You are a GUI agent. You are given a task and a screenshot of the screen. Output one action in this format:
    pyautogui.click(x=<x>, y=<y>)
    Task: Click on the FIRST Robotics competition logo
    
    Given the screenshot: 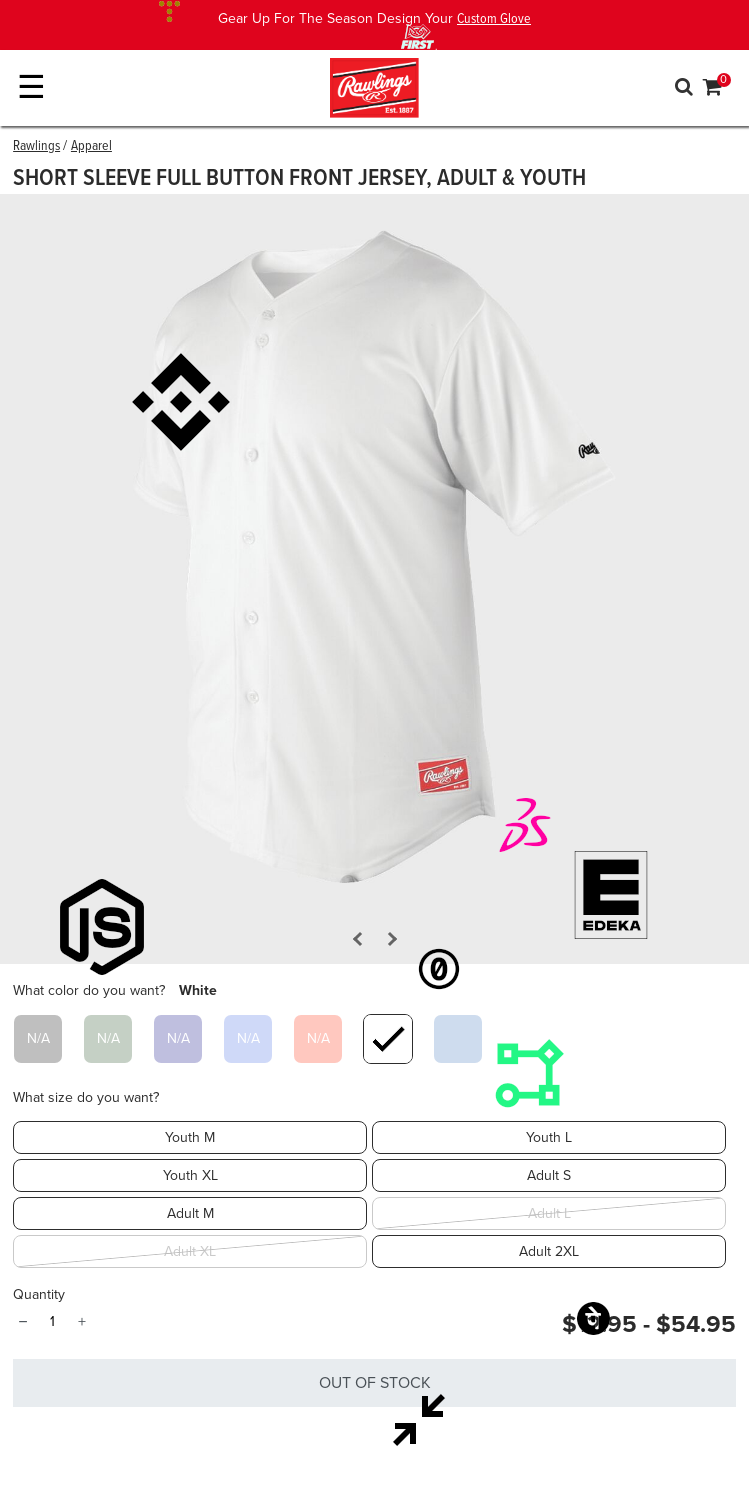 What is the action you would take?
    pyautogui.click(x=417, y=36)
    